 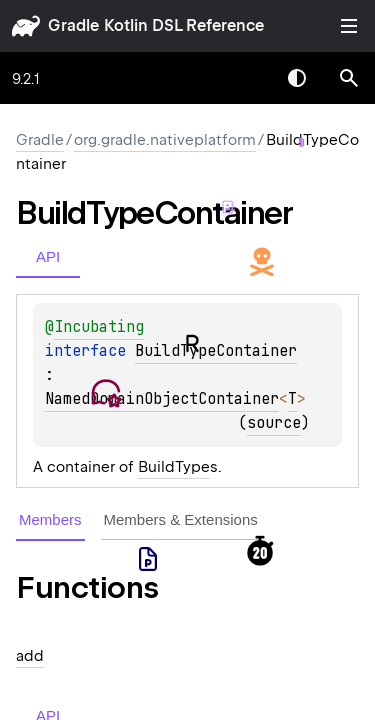 What do you see at coordinates (106, 392) in the screenshot?
I see `mark a conversation as favorite` at bounding box center [106, 392].